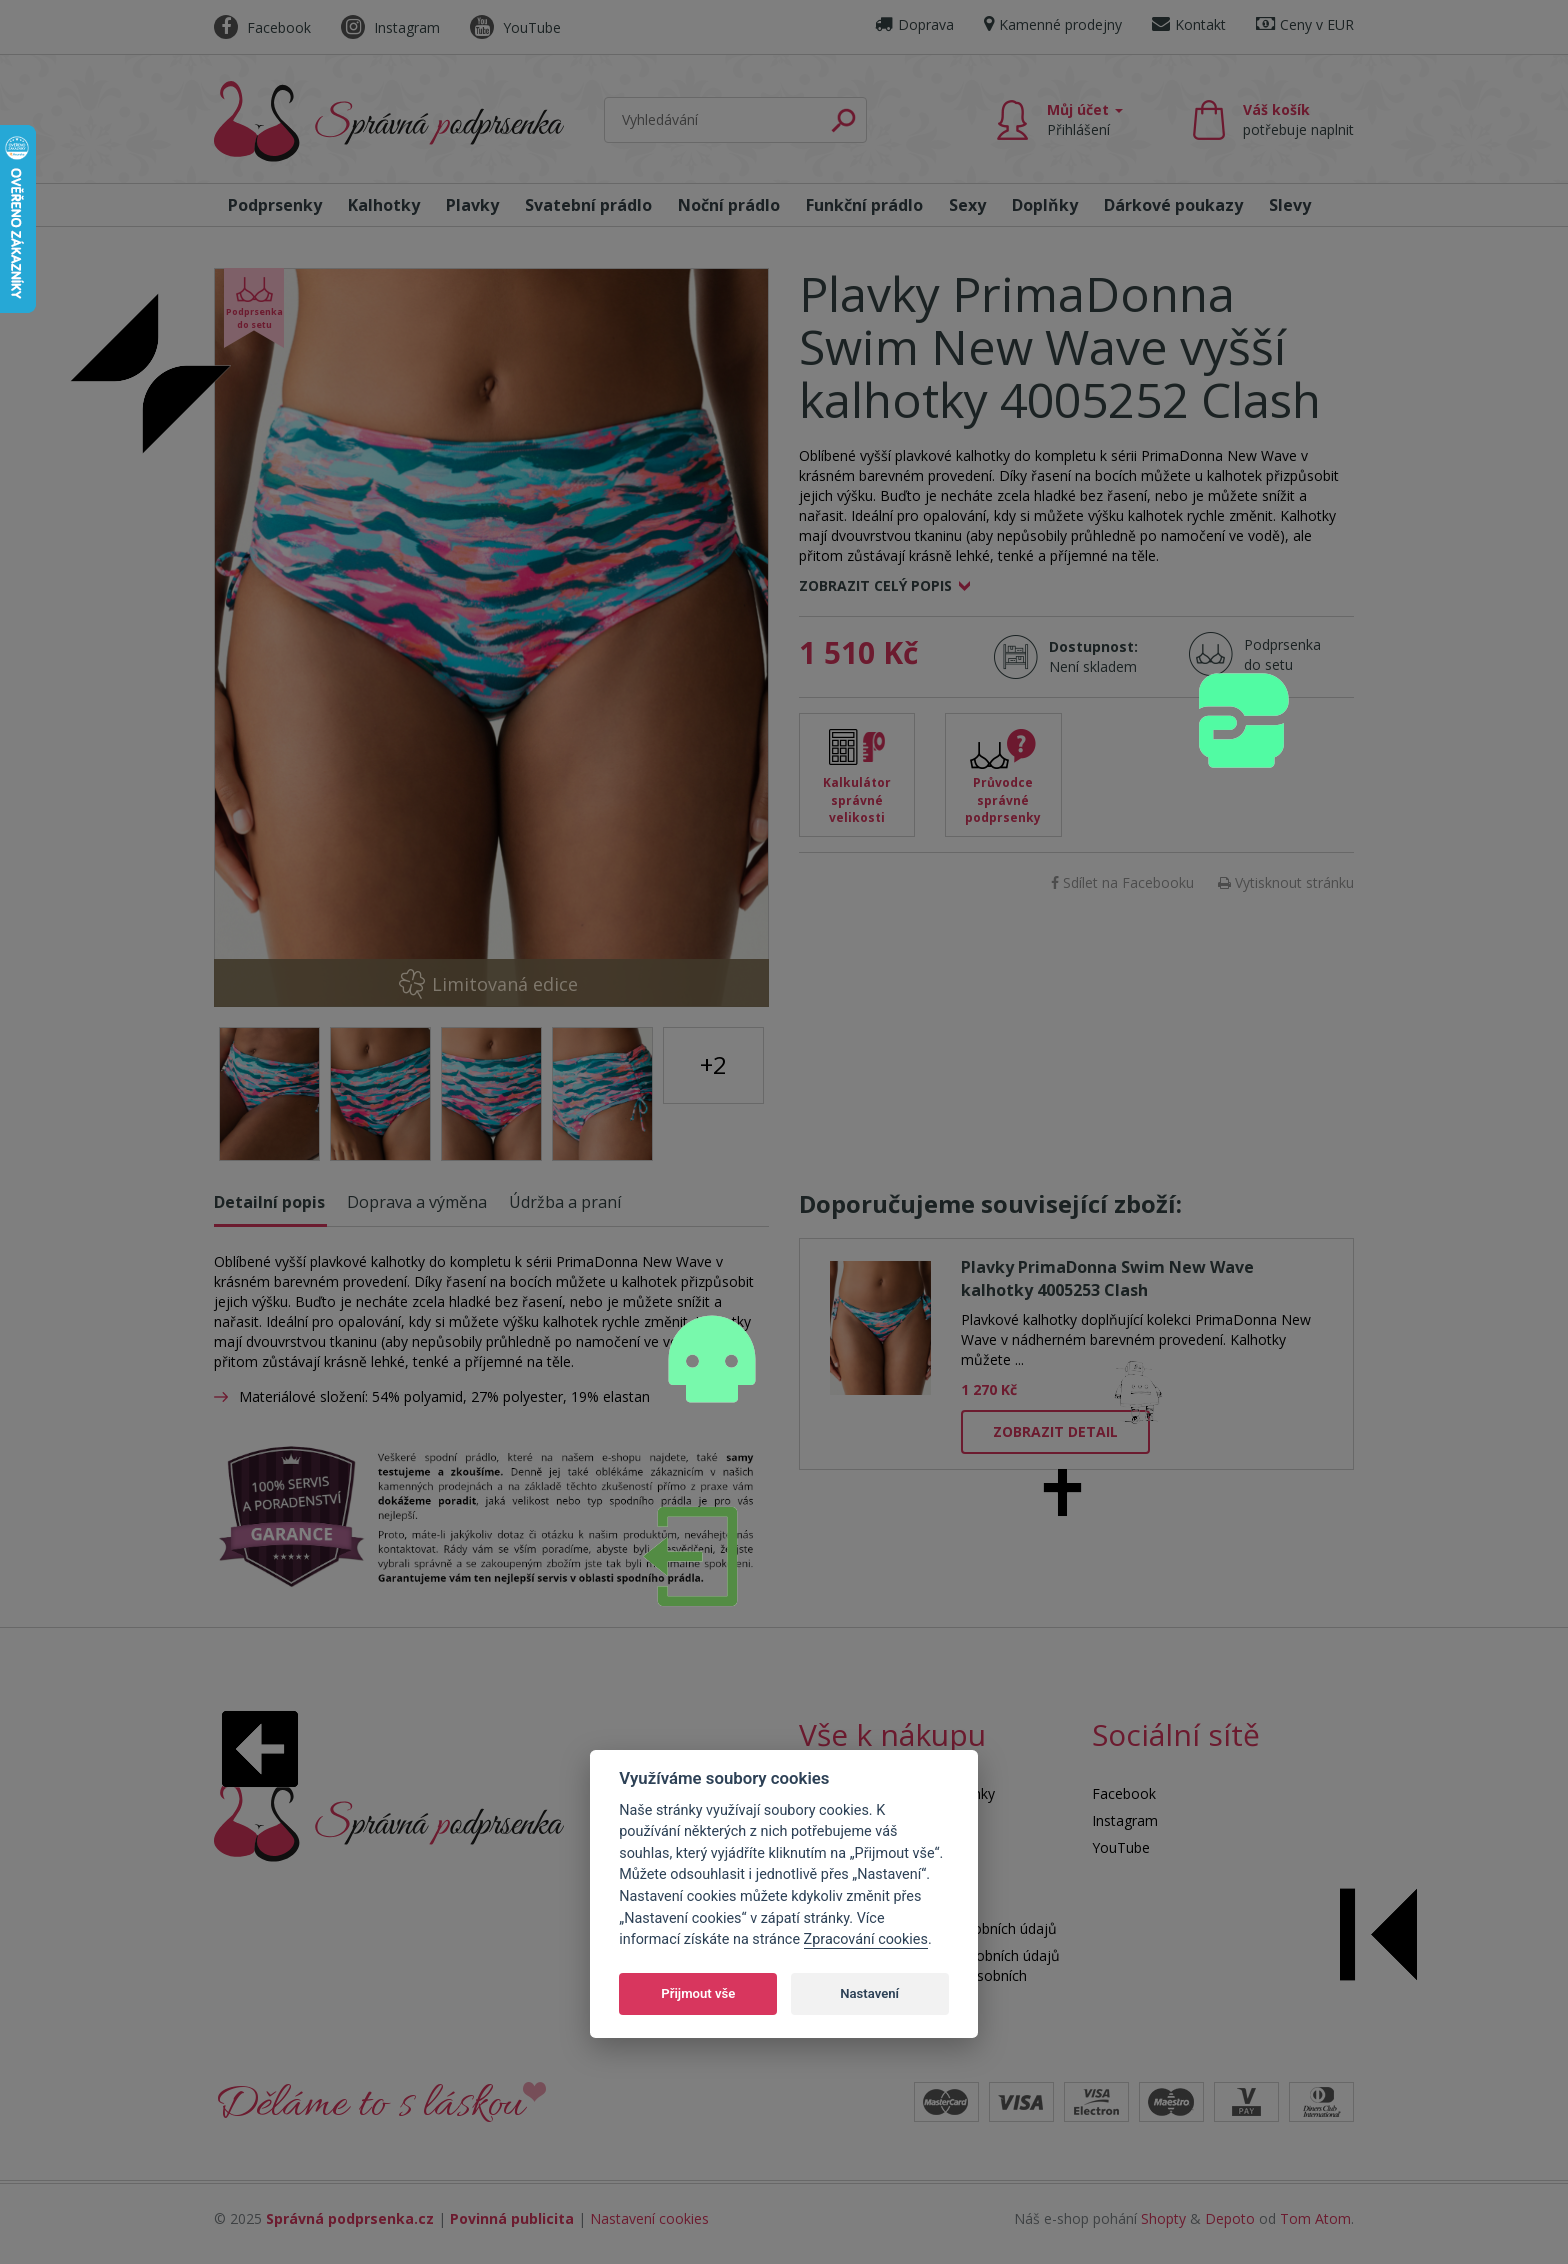 This screenshot has width=1568, height=2264. I want to click on indicates dangerous or harmful content, so click(712, 1359).